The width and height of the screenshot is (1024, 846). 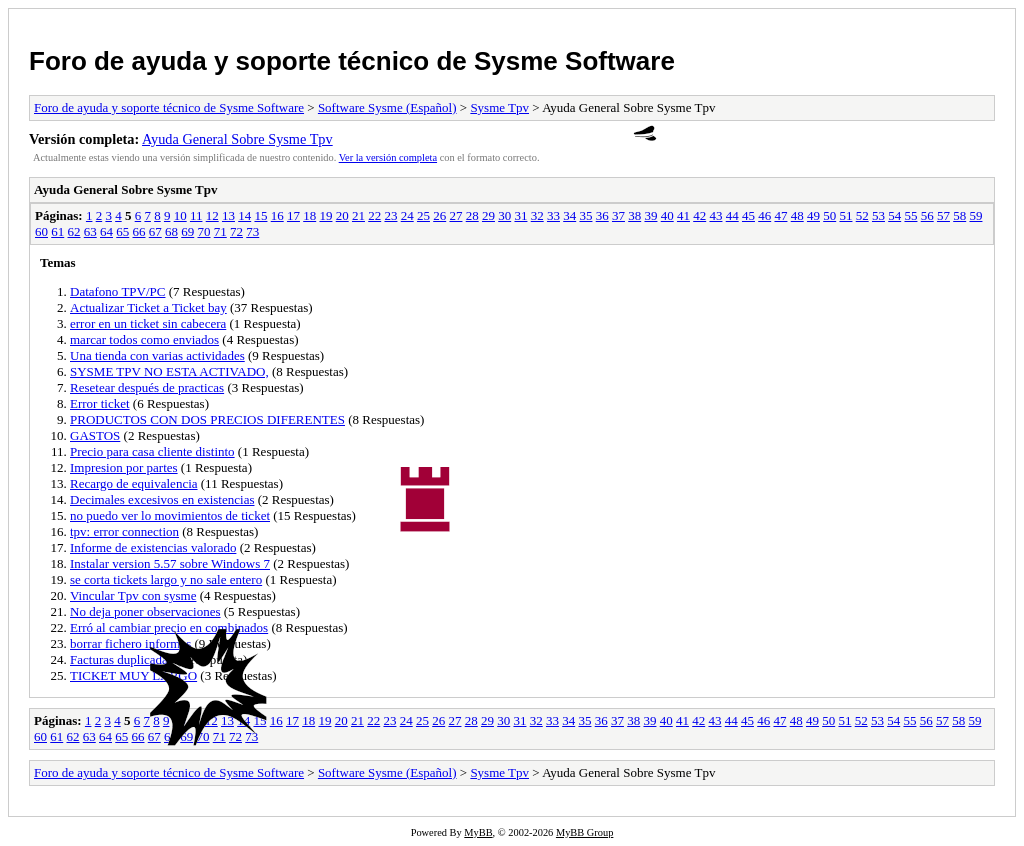 What do you see at coordinates (425, 494) in the screenshot?
I see `play chess or access chess game` at bounding box center [425, 494].